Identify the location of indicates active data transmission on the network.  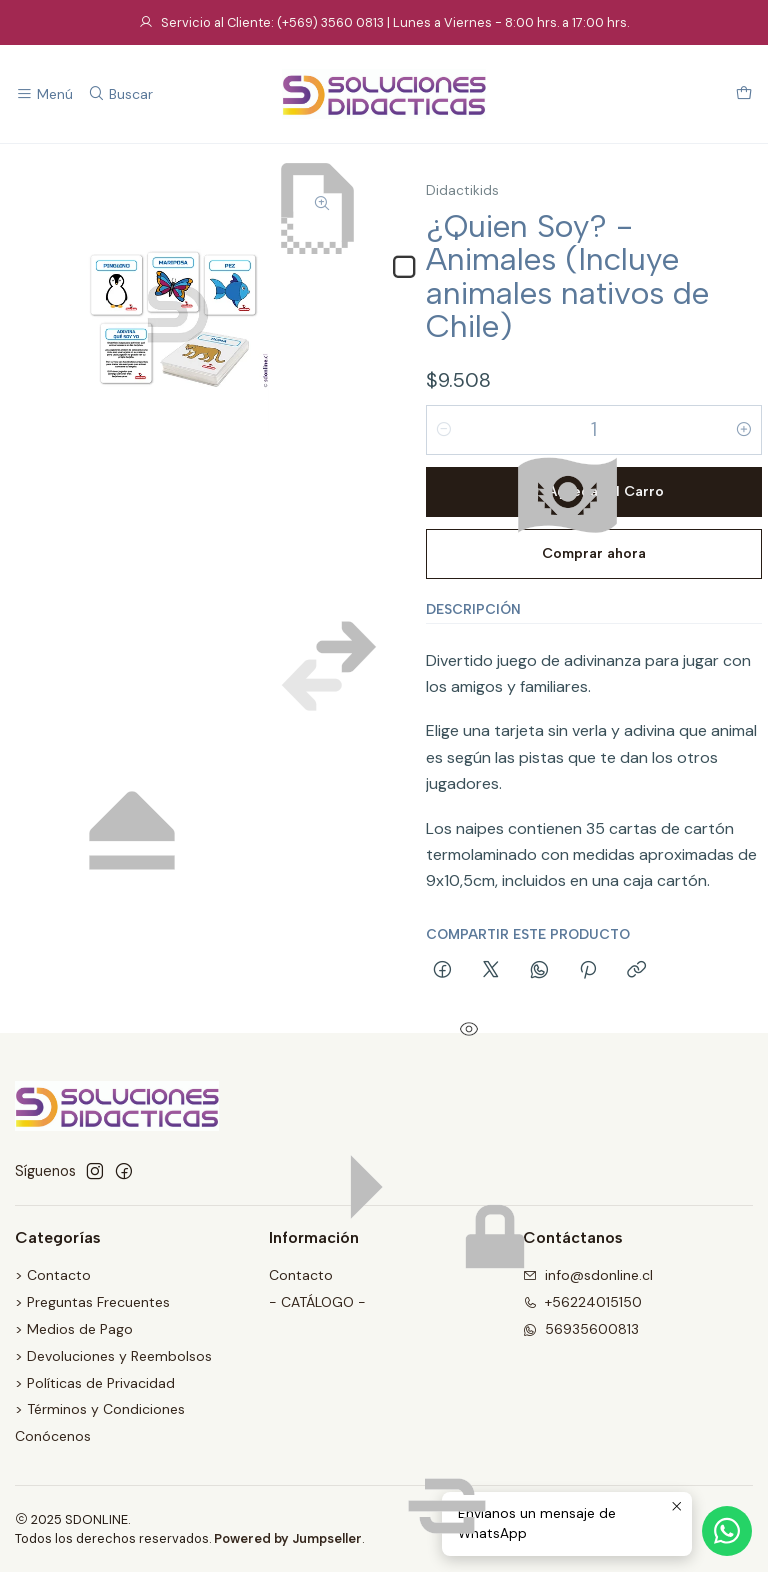
(329, 666).